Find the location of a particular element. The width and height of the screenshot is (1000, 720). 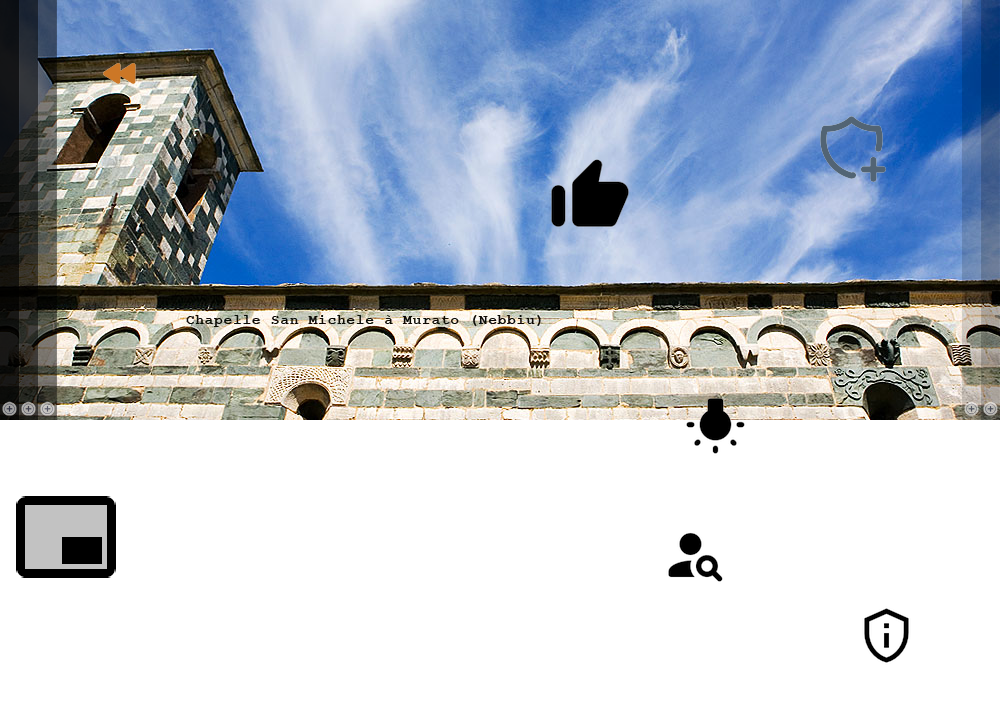

like or upvote content is located at coordinates (589, 195).